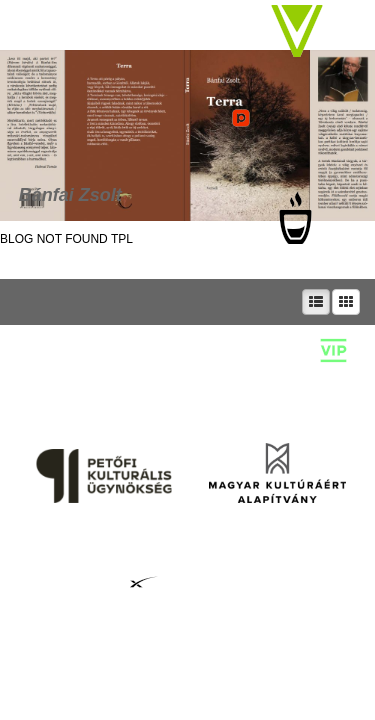  I want to click on open pixiv app, so click(241, 118).